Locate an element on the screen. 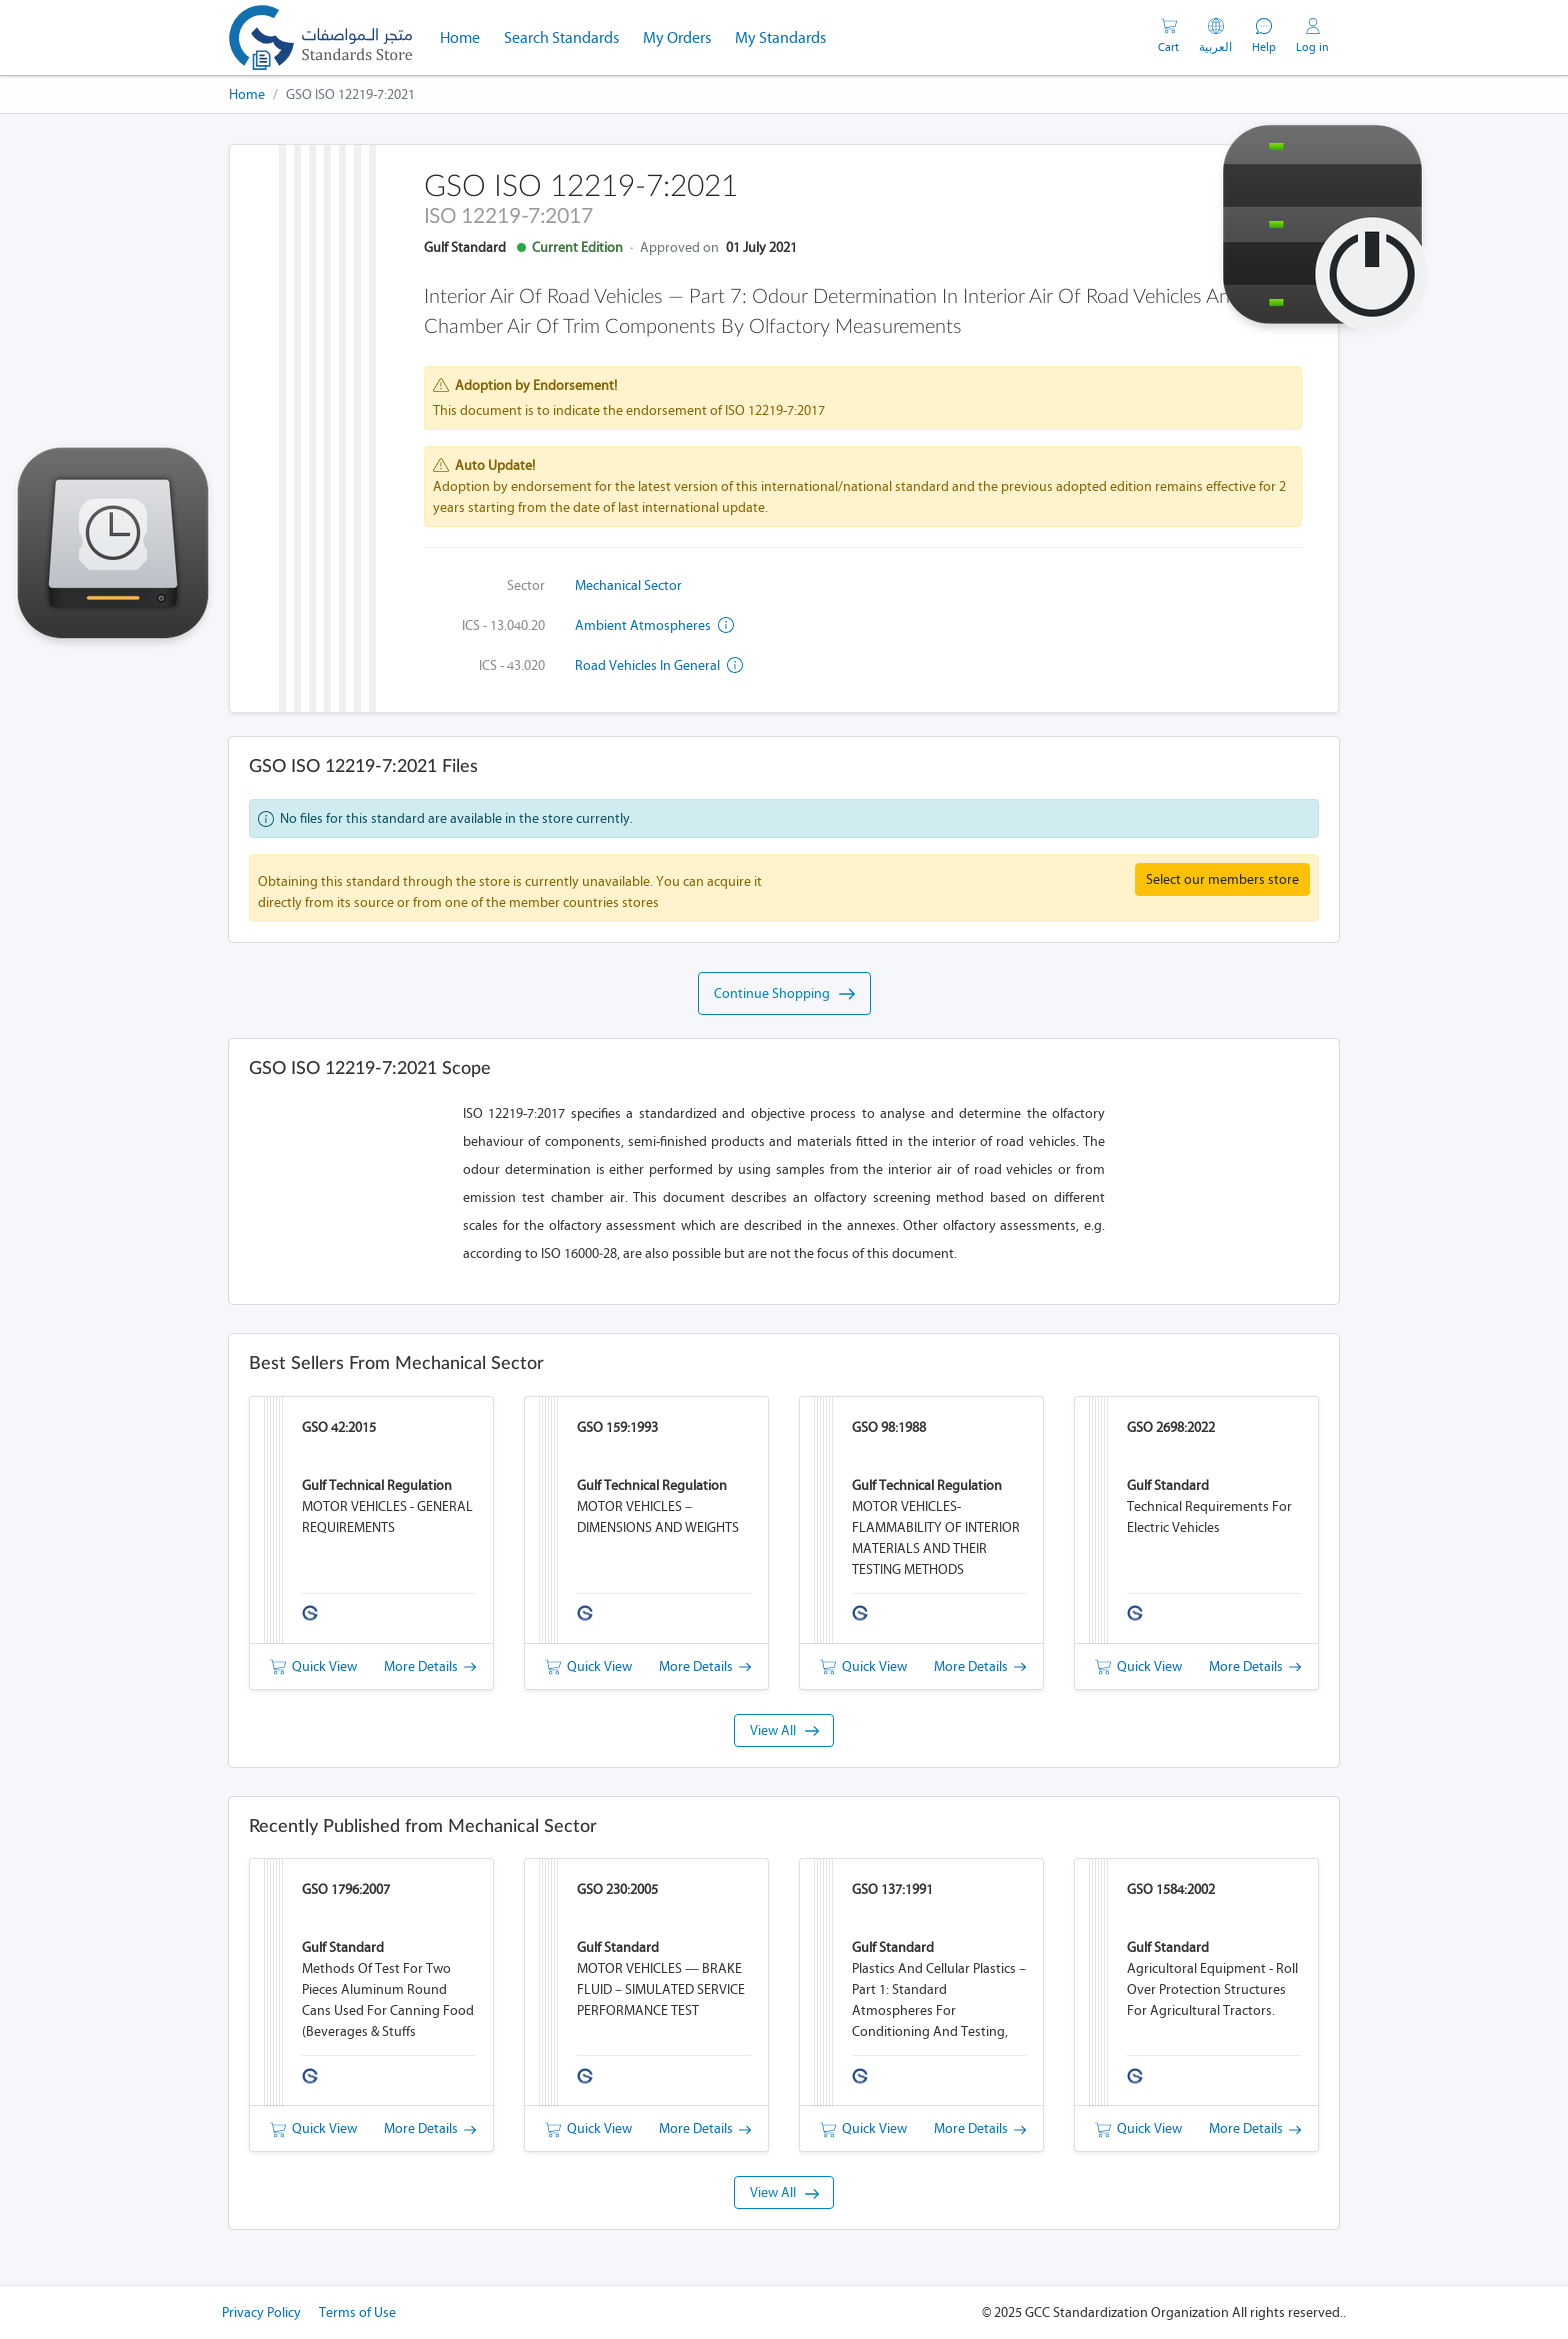 The width and height of the screenshot is (1568, 2339). configure network server boot preferences is located at coordinates (1322, 224).